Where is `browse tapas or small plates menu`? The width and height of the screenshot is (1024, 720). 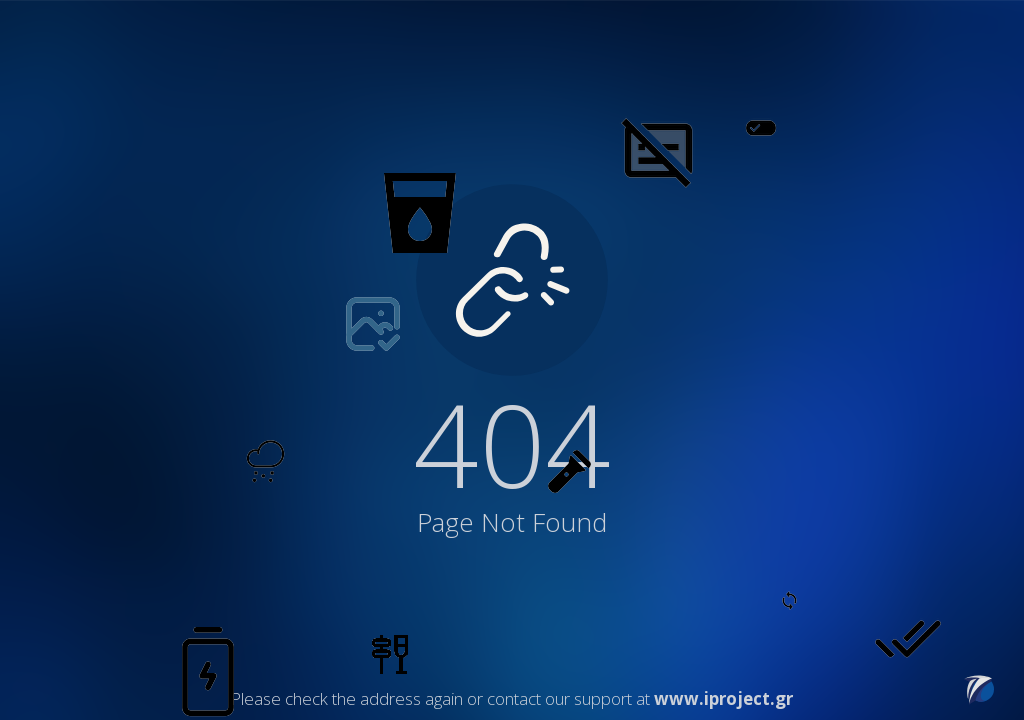 browse tapas or small plates menu is located at coordinates (390, 654).